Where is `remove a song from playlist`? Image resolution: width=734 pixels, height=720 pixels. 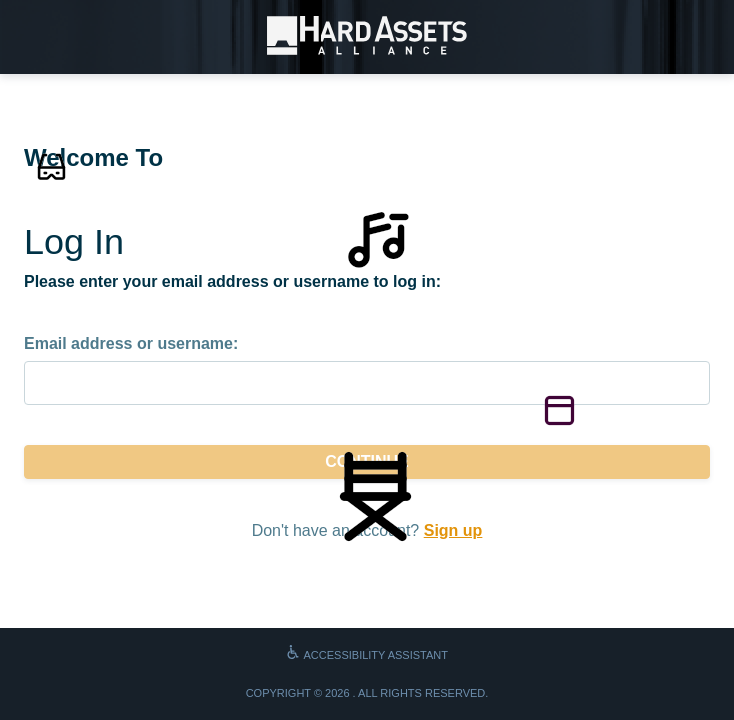
remove a song from playlist is located at coordinates (379, 238).